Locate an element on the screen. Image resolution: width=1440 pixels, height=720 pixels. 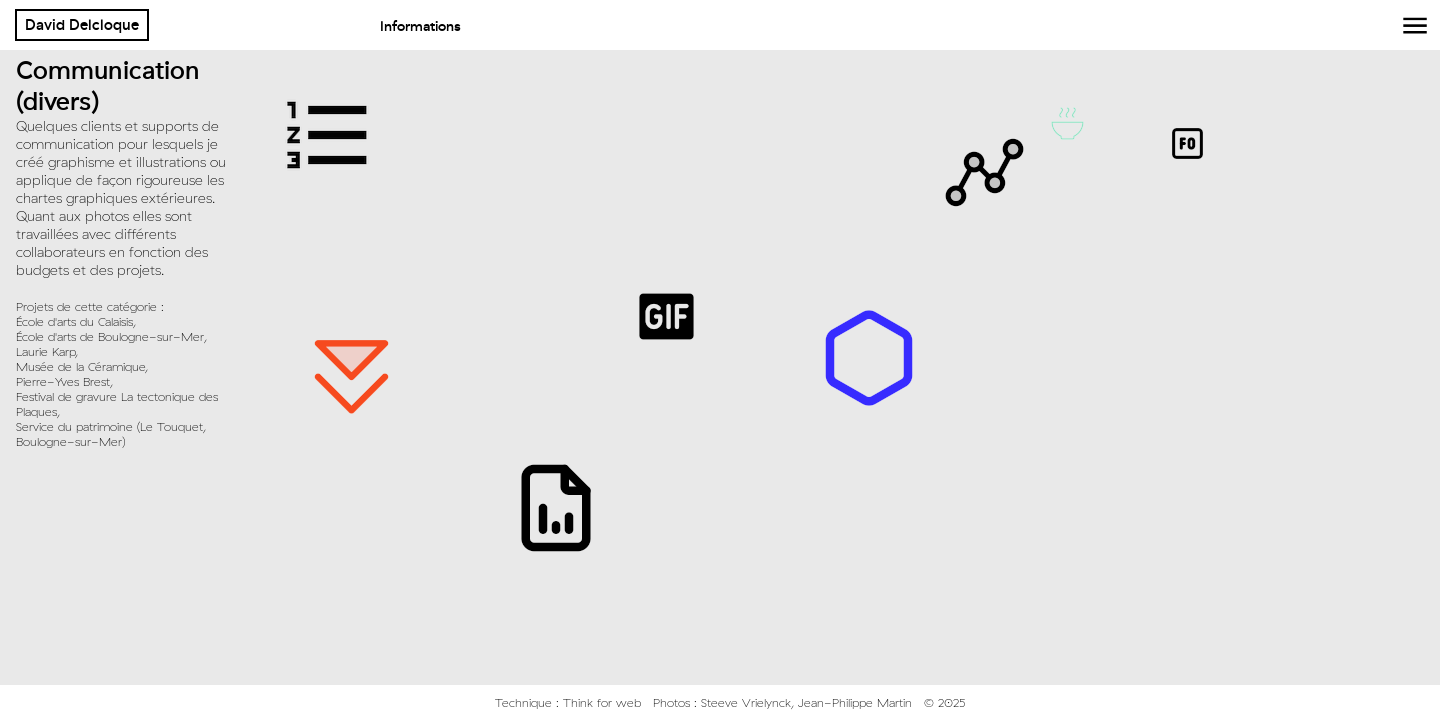
expand content or show more items below is located at coordinates (351, 373).